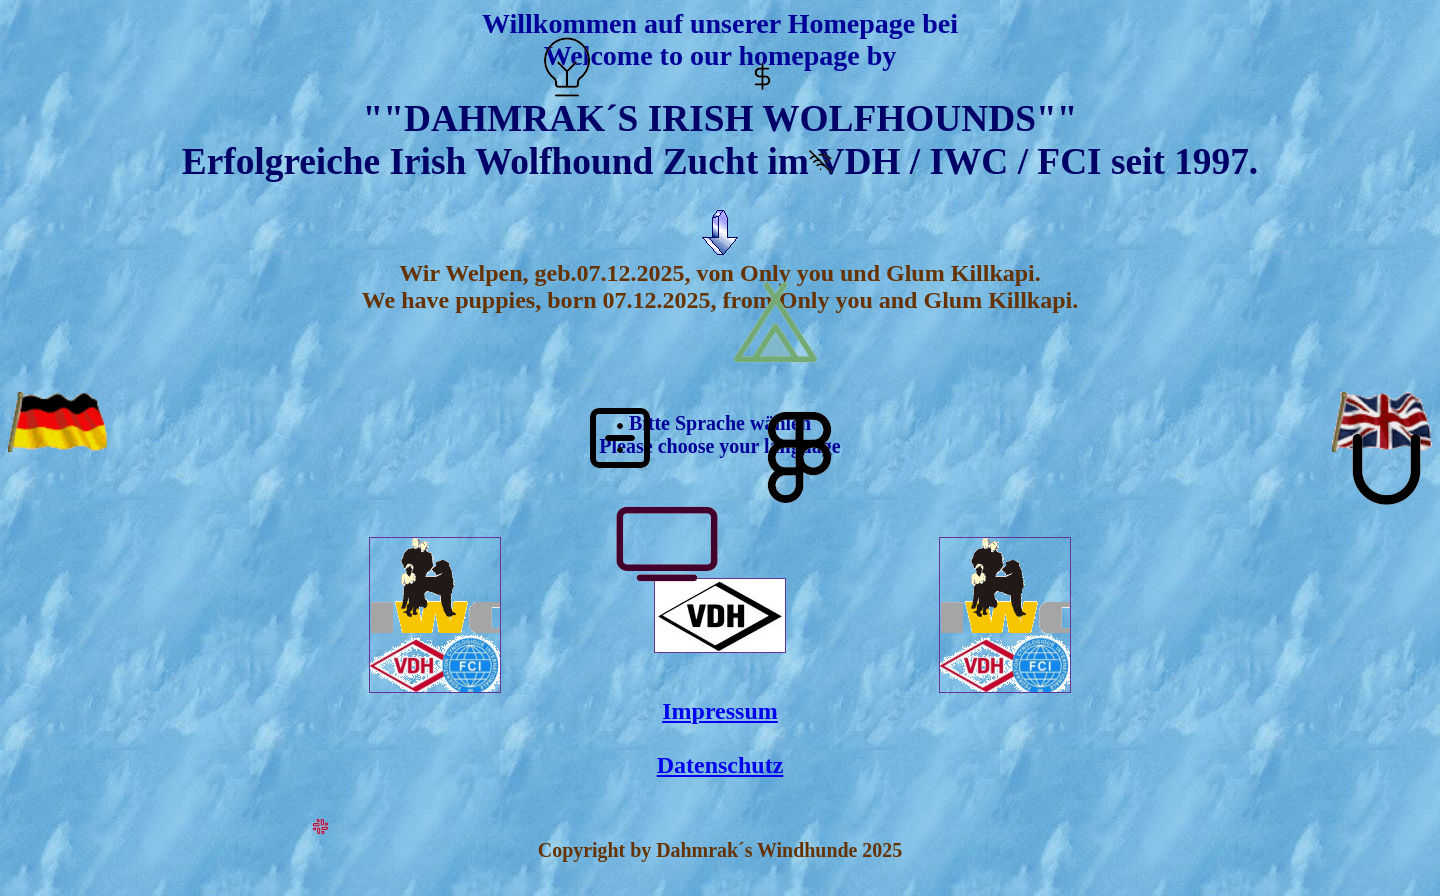 The image size is (1440, 896). What do you see at coordinates (762, 76) in the screenshot?
I see `view payment or pricing details` at bounding box center [762, 76].